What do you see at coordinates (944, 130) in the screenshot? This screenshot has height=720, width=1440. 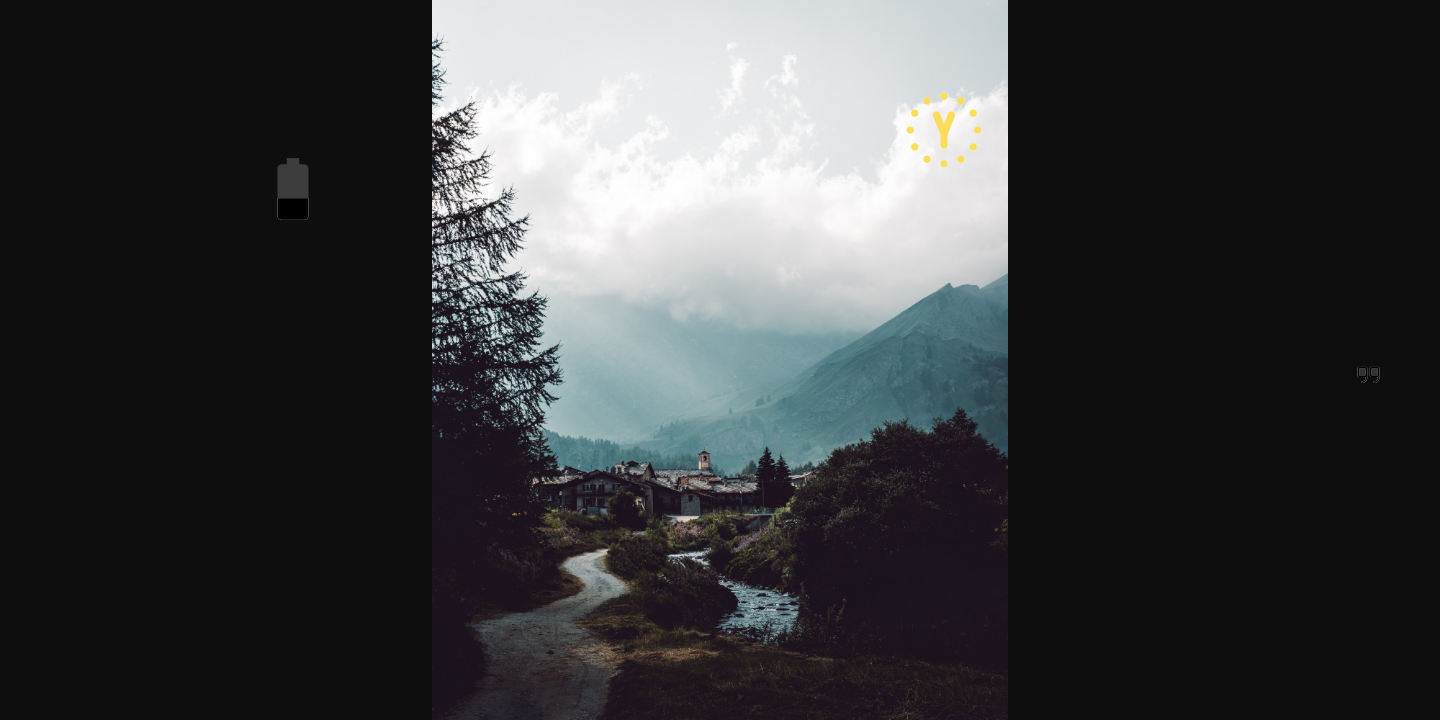 I see `indicates a pending or in-progress status for option Y` at bounding box center [944, 130].